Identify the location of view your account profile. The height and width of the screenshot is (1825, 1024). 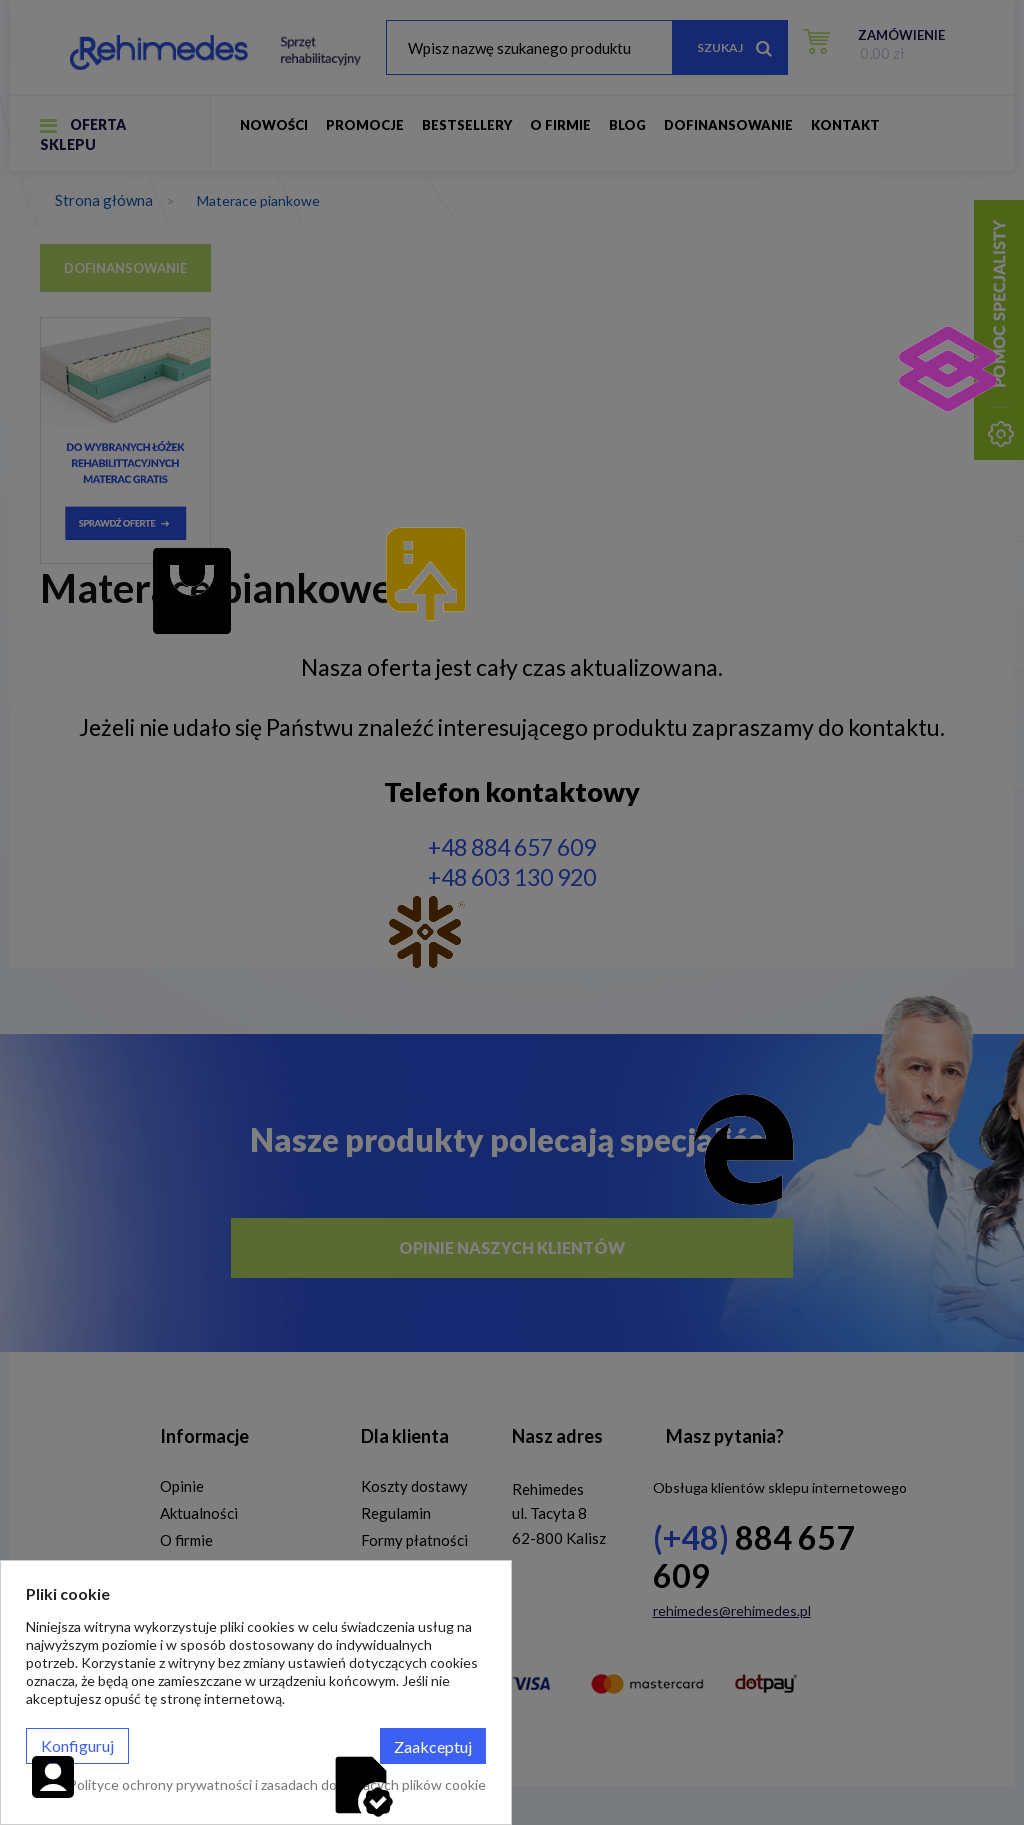
(53, 1777).